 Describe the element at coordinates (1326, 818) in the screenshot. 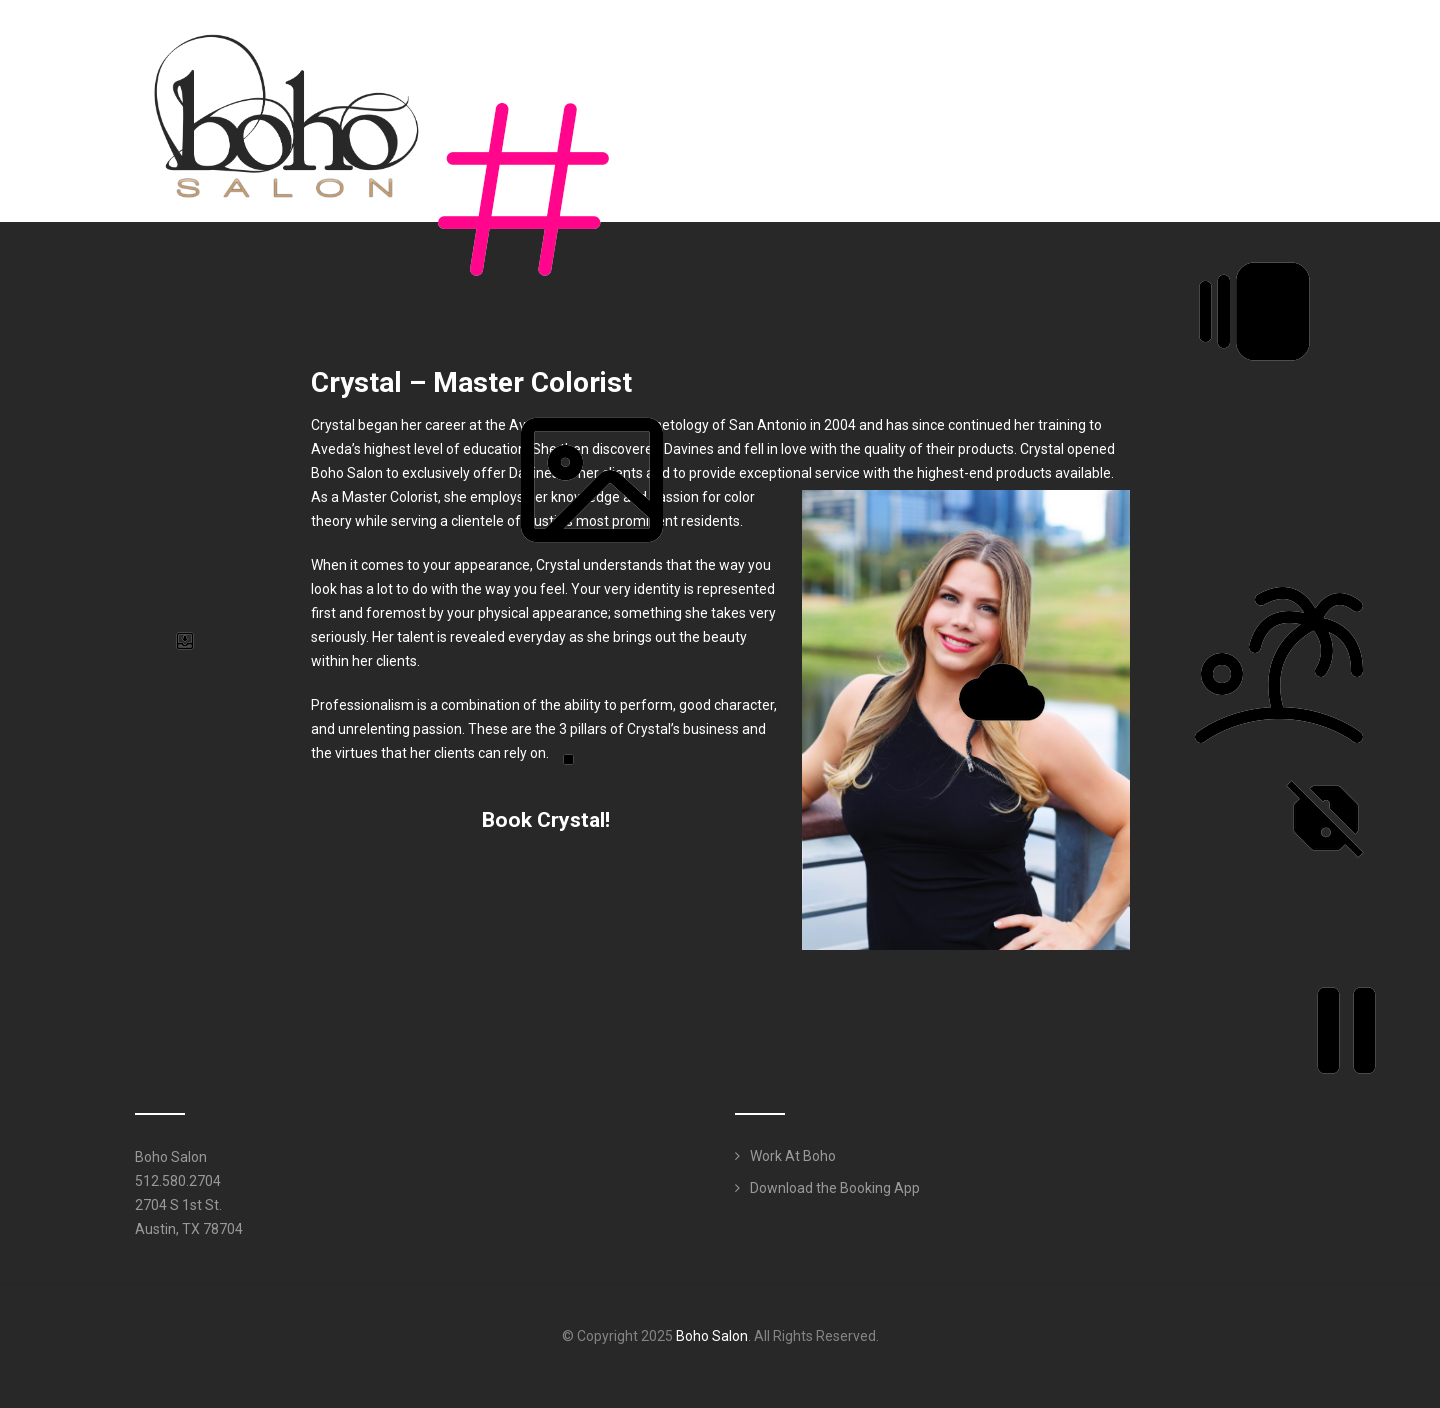

I see `disable or turn off reporting` at that location.